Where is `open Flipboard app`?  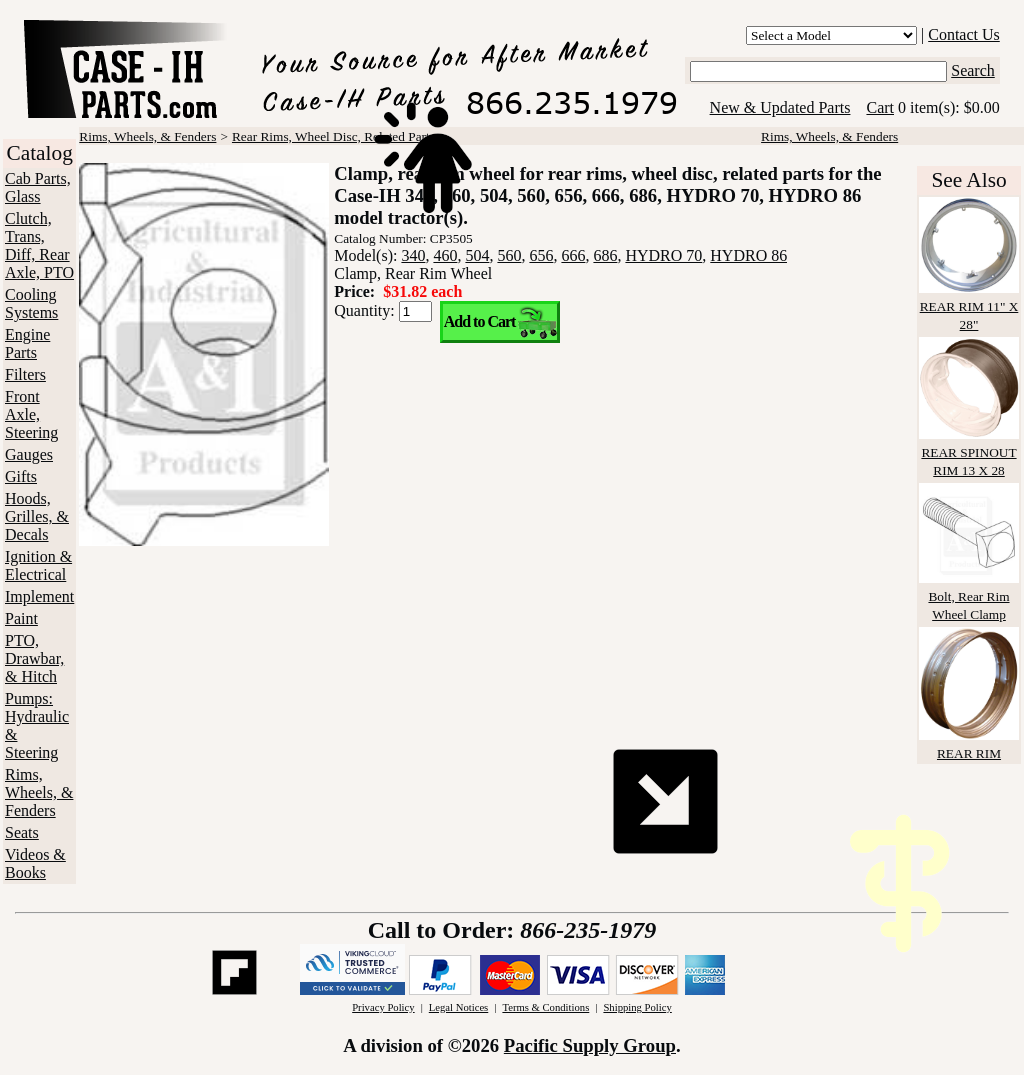
open Flipboard app is located at coordinates (234, 972).